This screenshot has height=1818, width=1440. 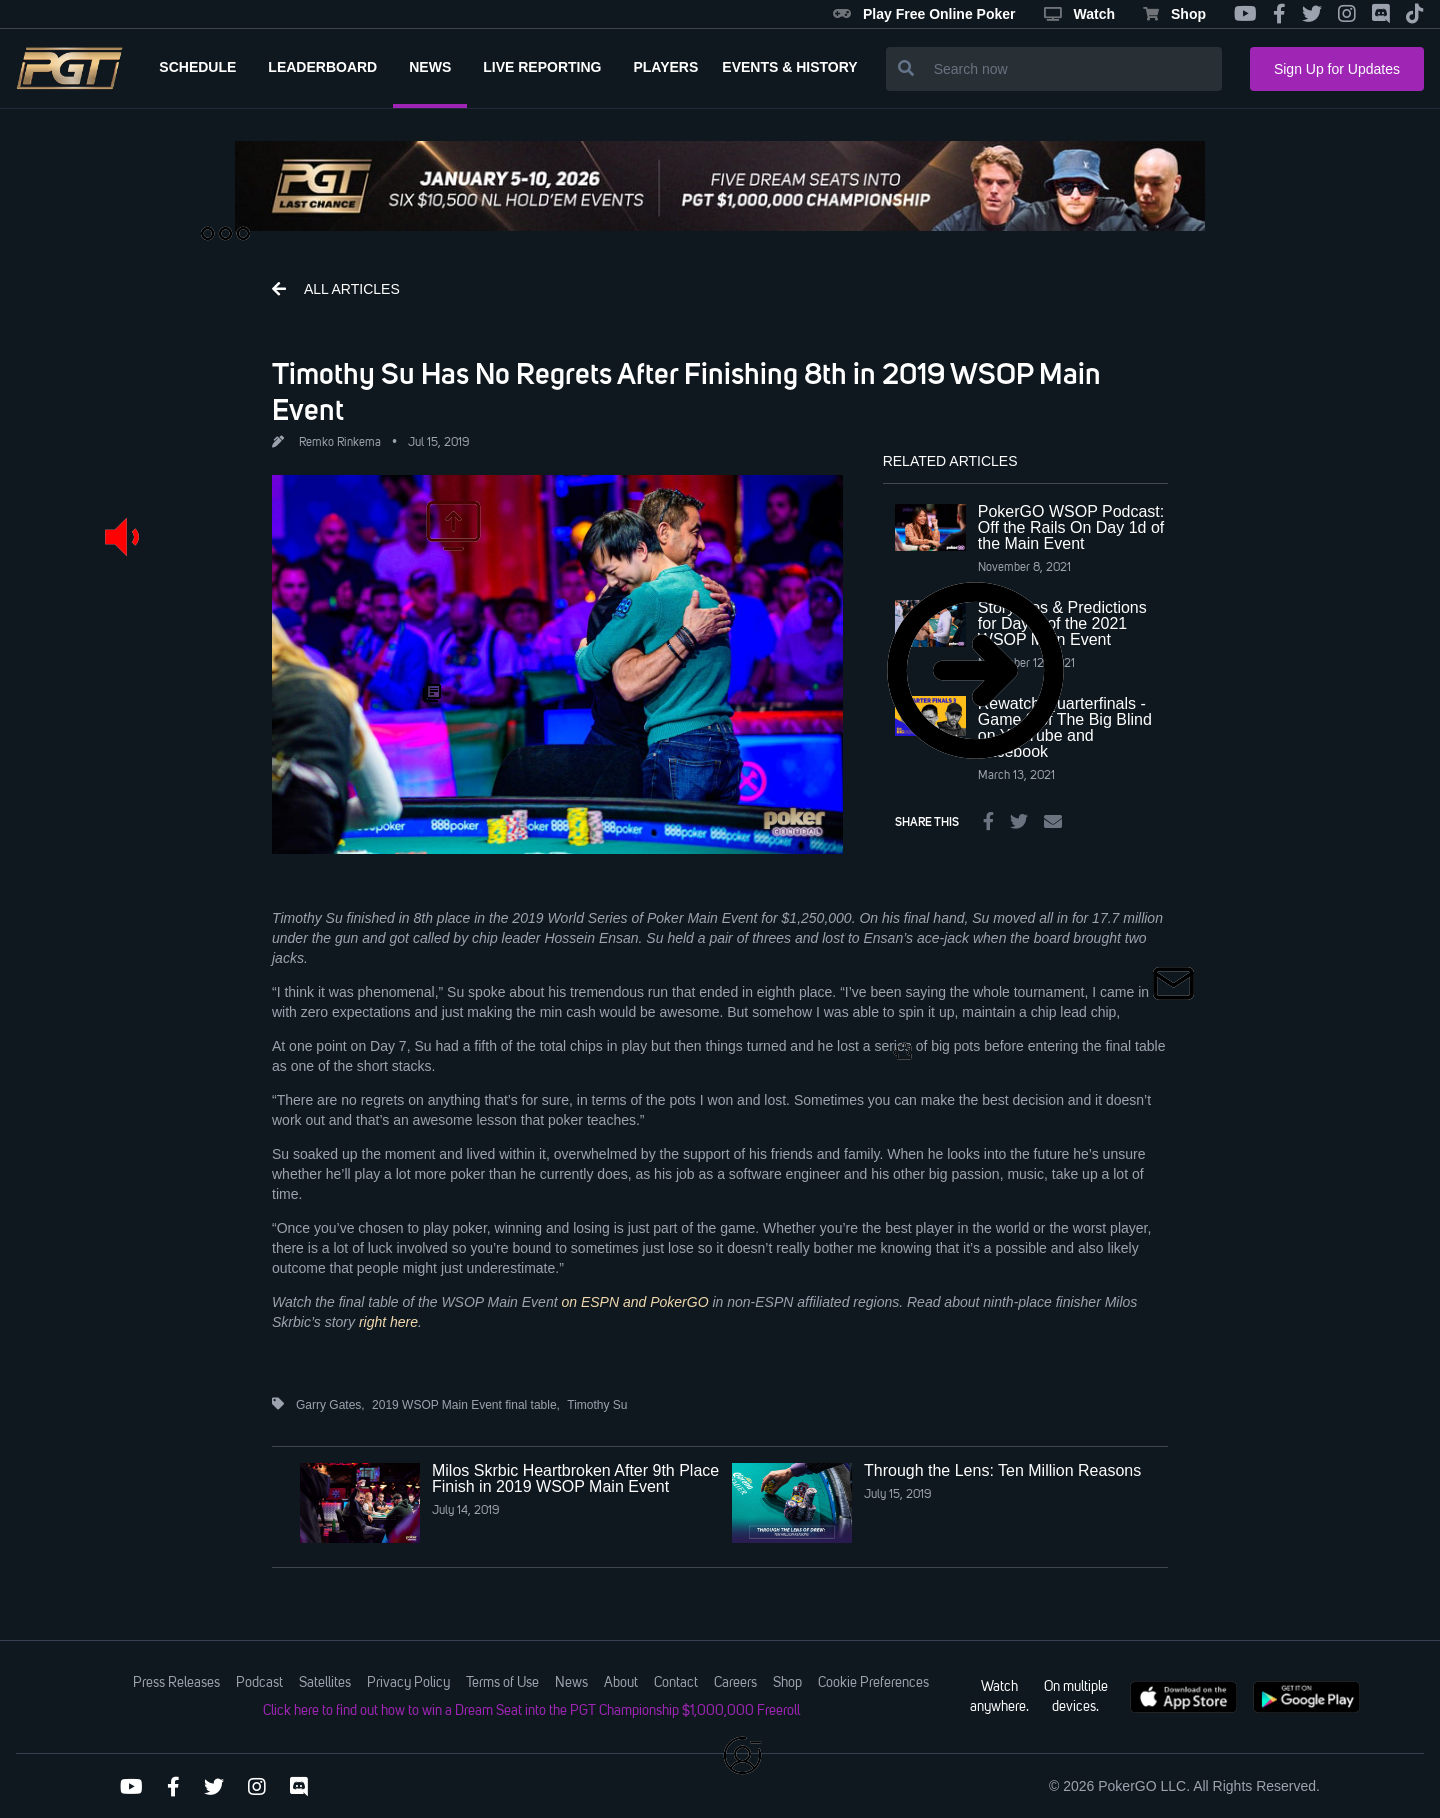 I want to click on open your email inbox, so click(x=1173, y=983).